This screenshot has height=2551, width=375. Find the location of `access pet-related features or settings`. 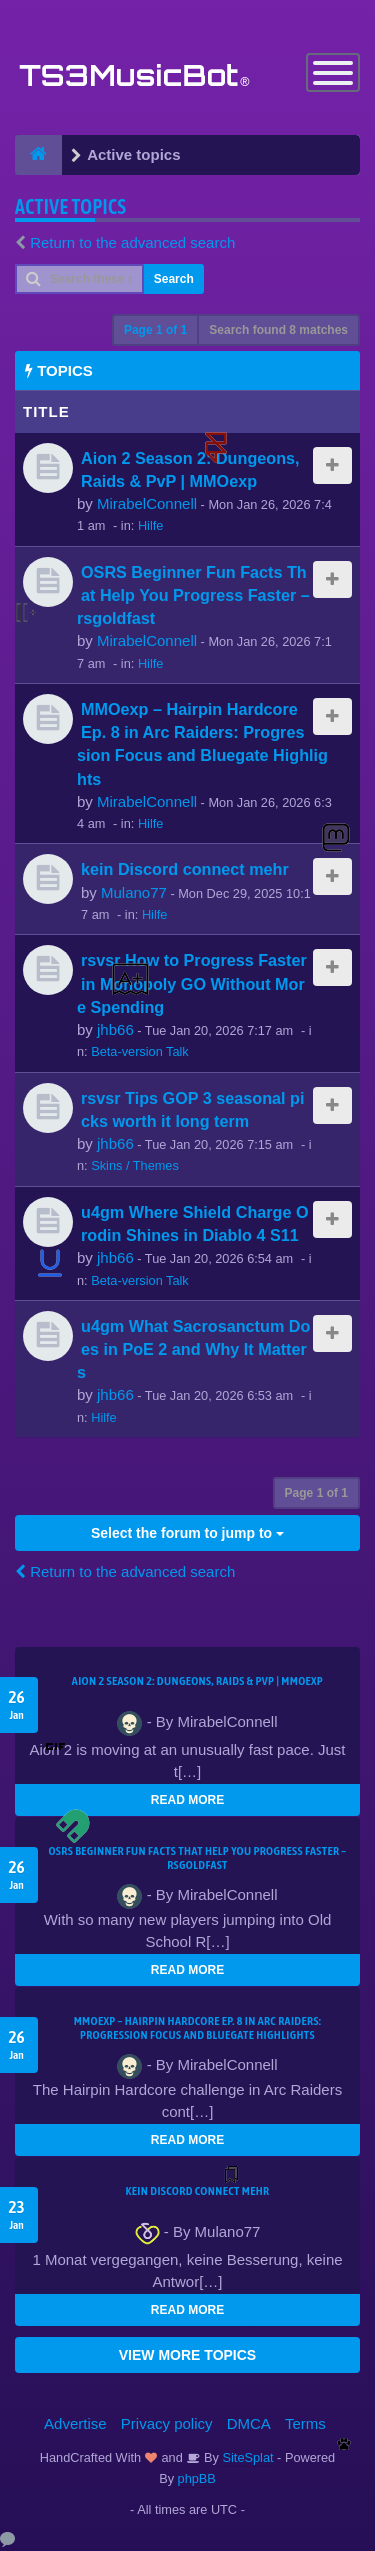

access pet-related features or settings is located at coordinates (344, 2444).